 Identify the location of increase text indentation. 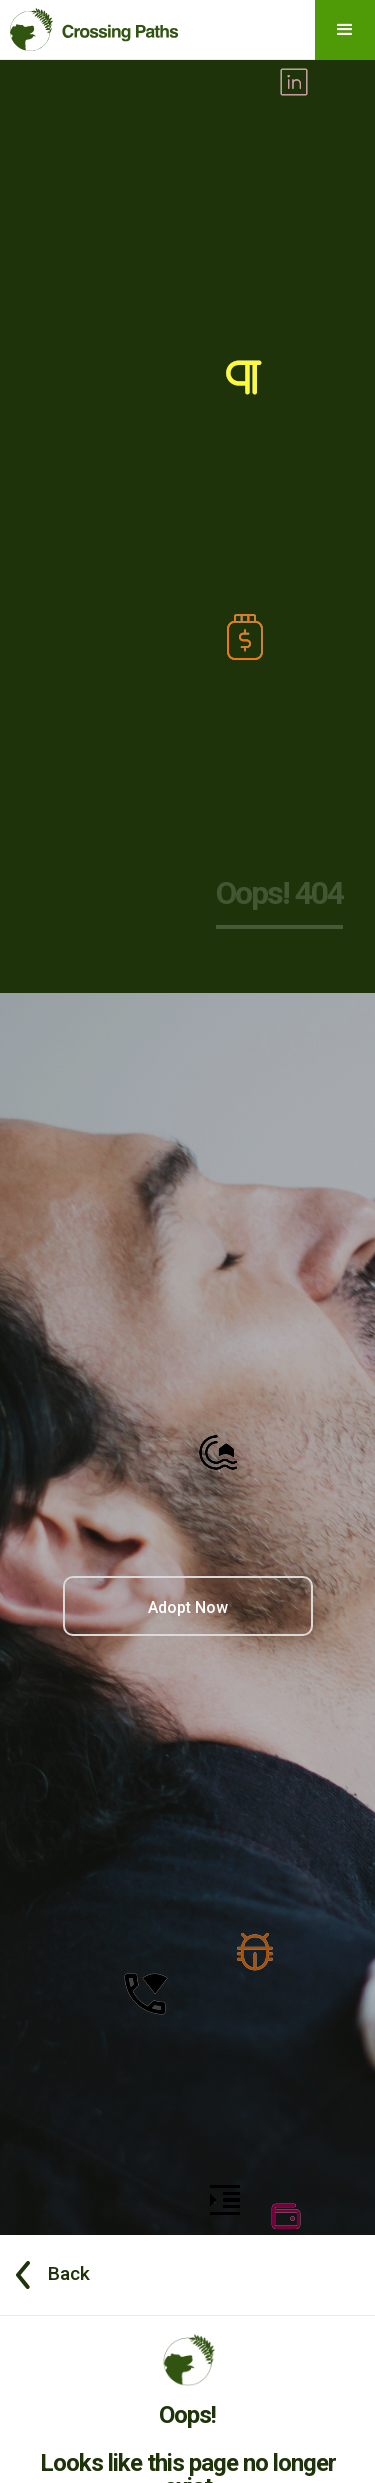
(225, 2200).